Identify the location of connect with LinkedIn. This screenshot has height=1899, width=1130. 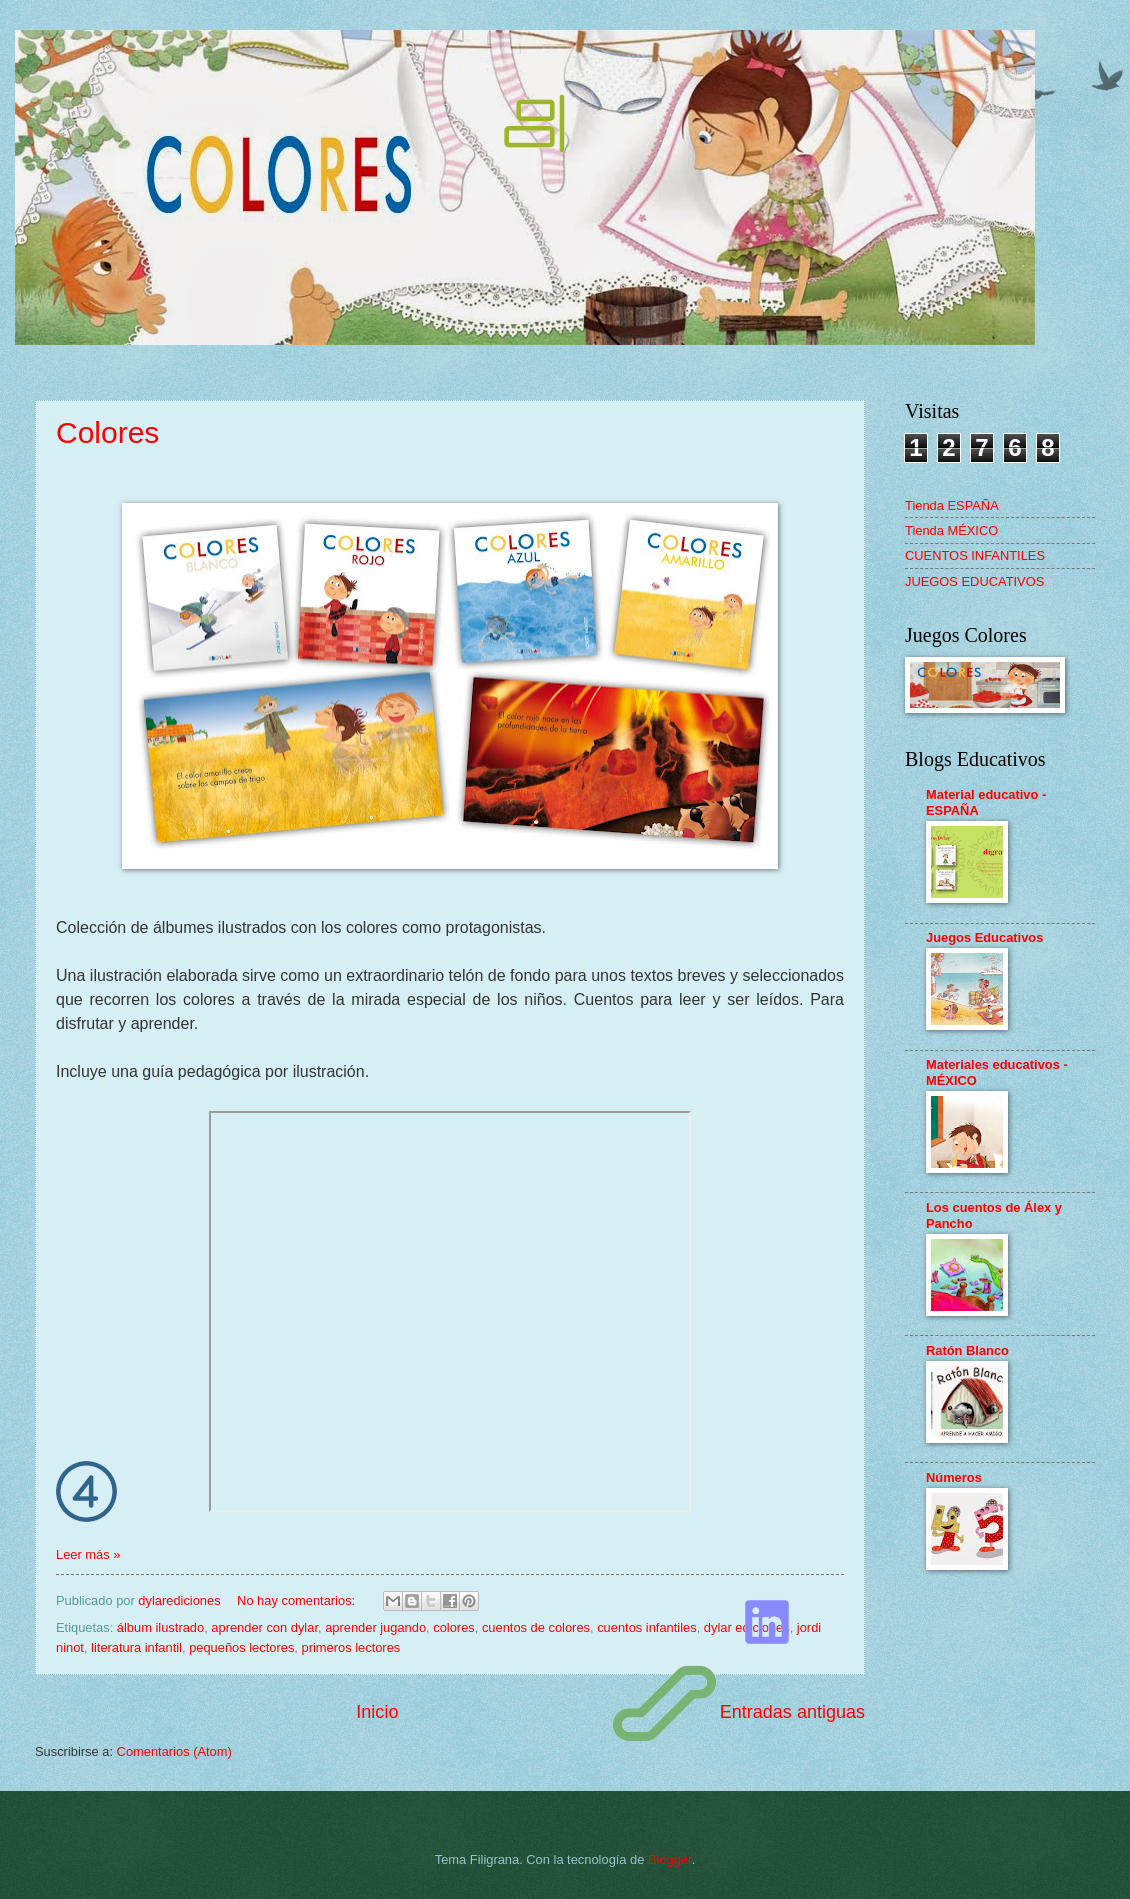
(767, 1622).